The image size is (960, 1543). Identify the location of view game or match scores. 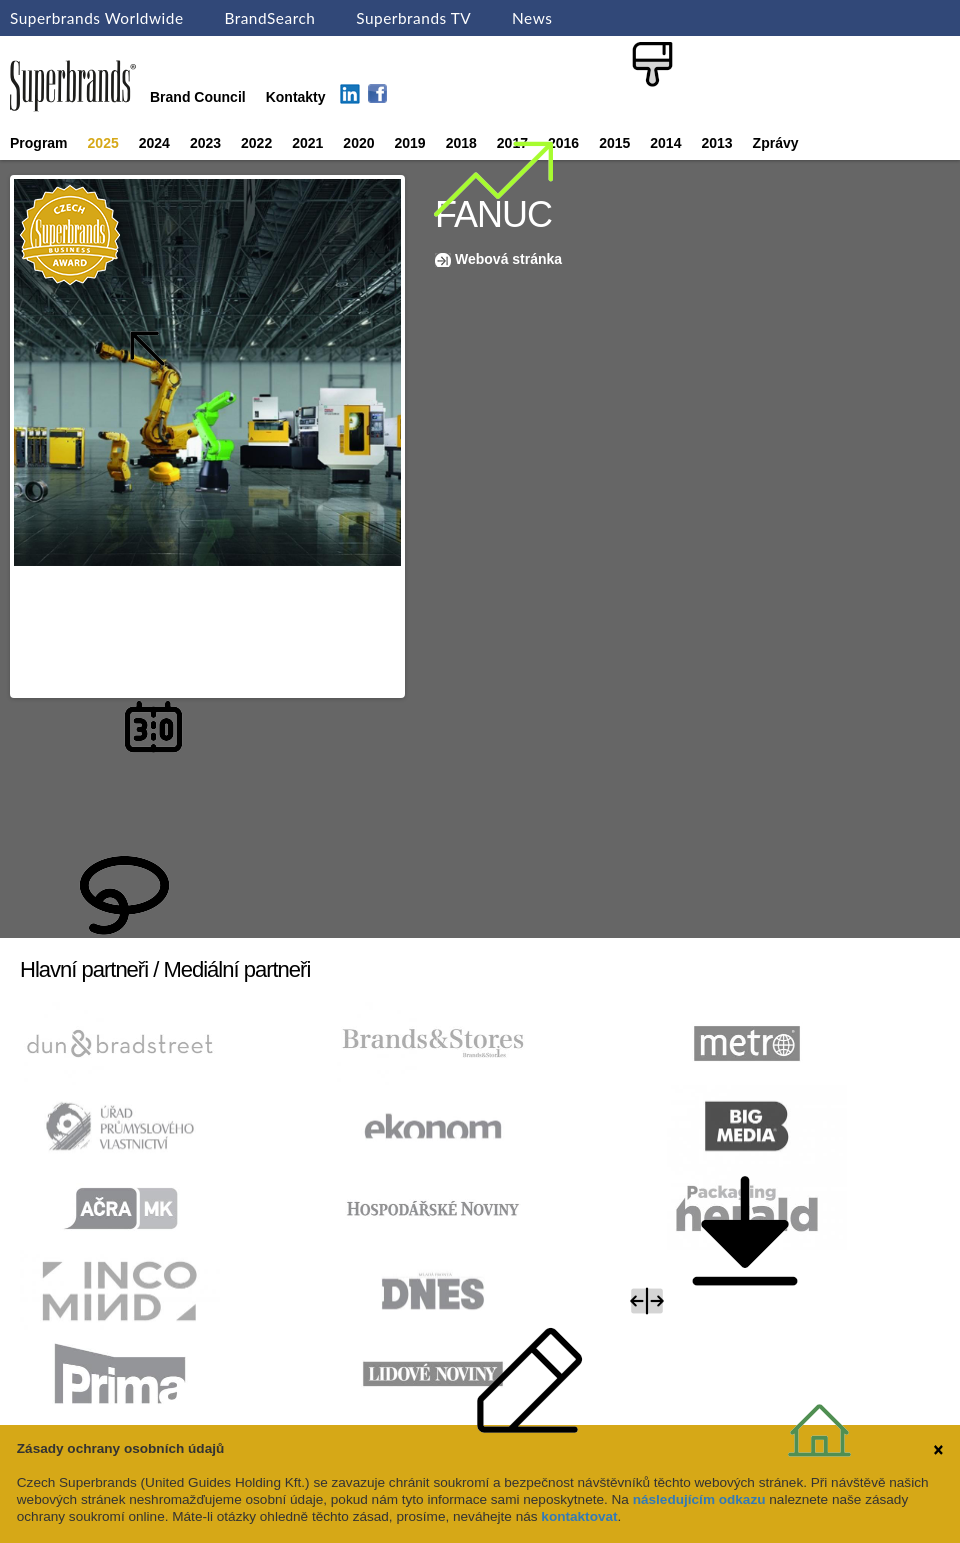
(153, 729).